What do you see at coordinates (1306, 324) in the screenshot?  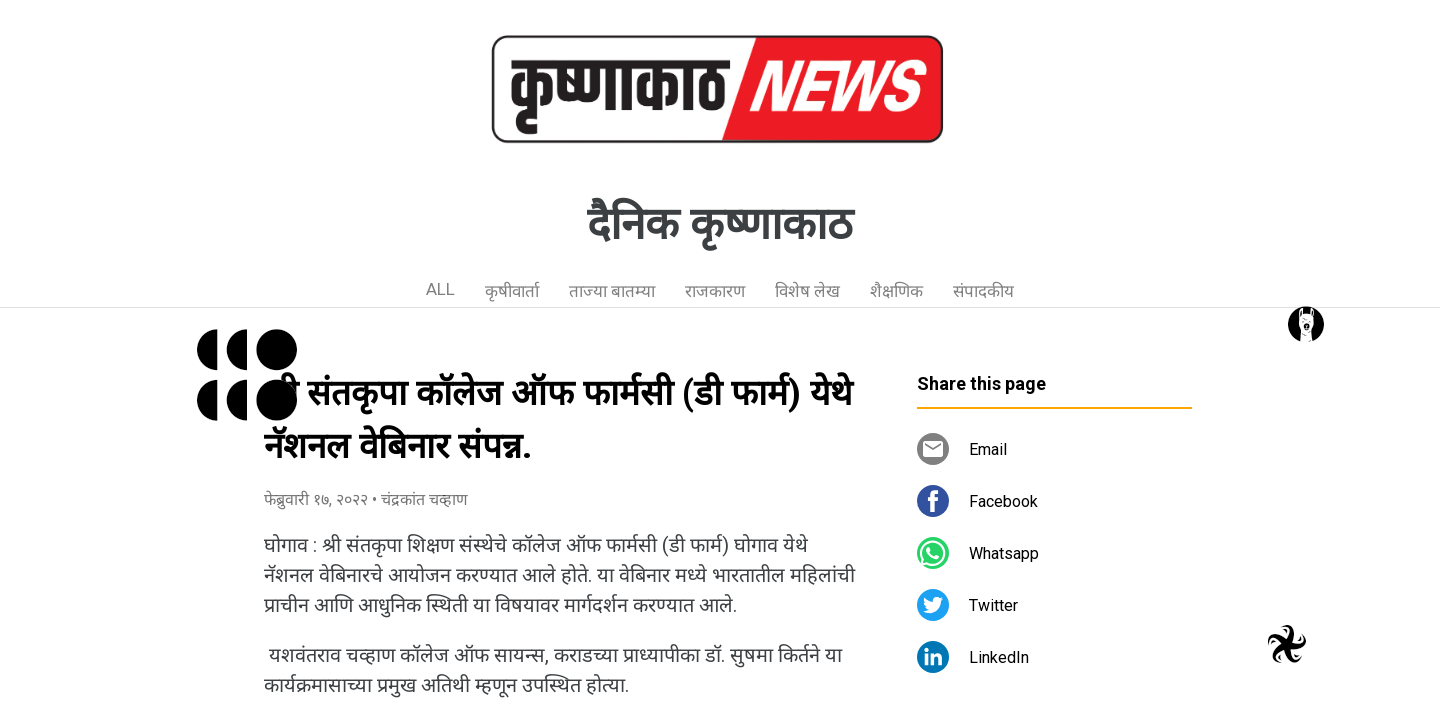 I see `open vikunja task management app` at bounding box center [1306, 324].